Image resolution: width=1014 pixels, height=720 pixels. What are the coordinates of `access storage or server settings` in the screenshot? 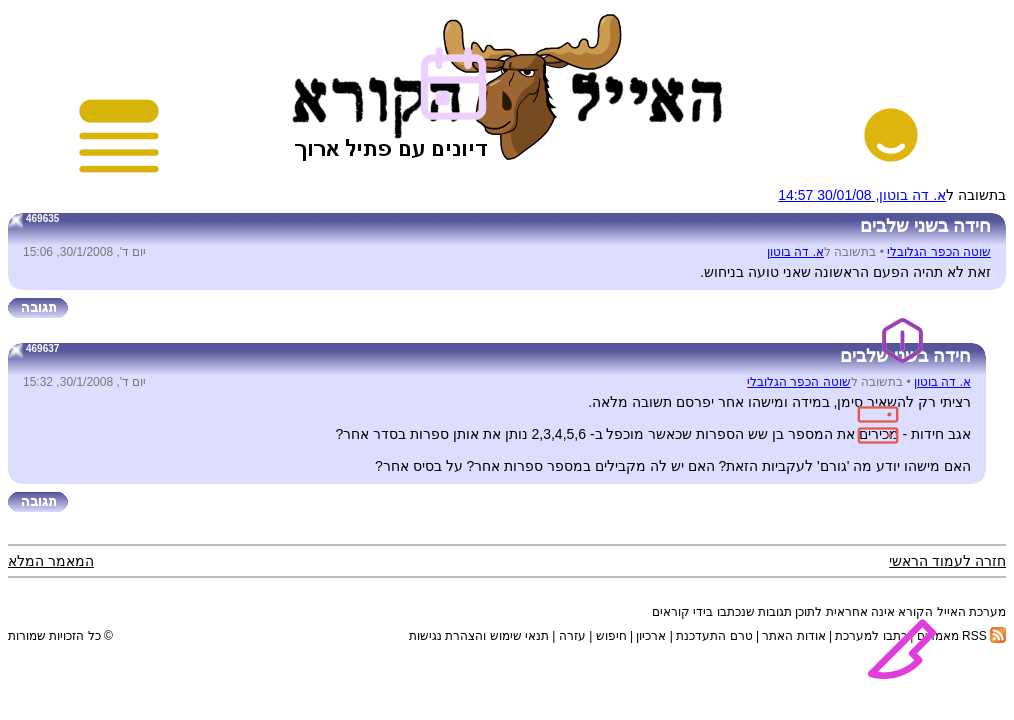 It's located at (878, 425).